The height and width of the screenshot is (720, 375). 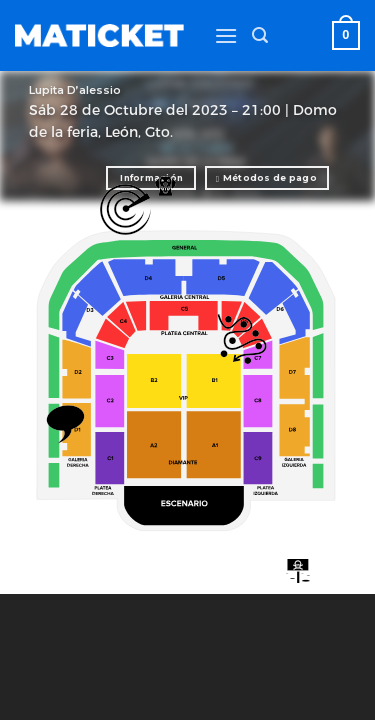 What do you see at coordinates (298, 571) in the screenshot?
I see `indicates a hazardous or danger zone in gameplay` at bounding box center [298, 571].